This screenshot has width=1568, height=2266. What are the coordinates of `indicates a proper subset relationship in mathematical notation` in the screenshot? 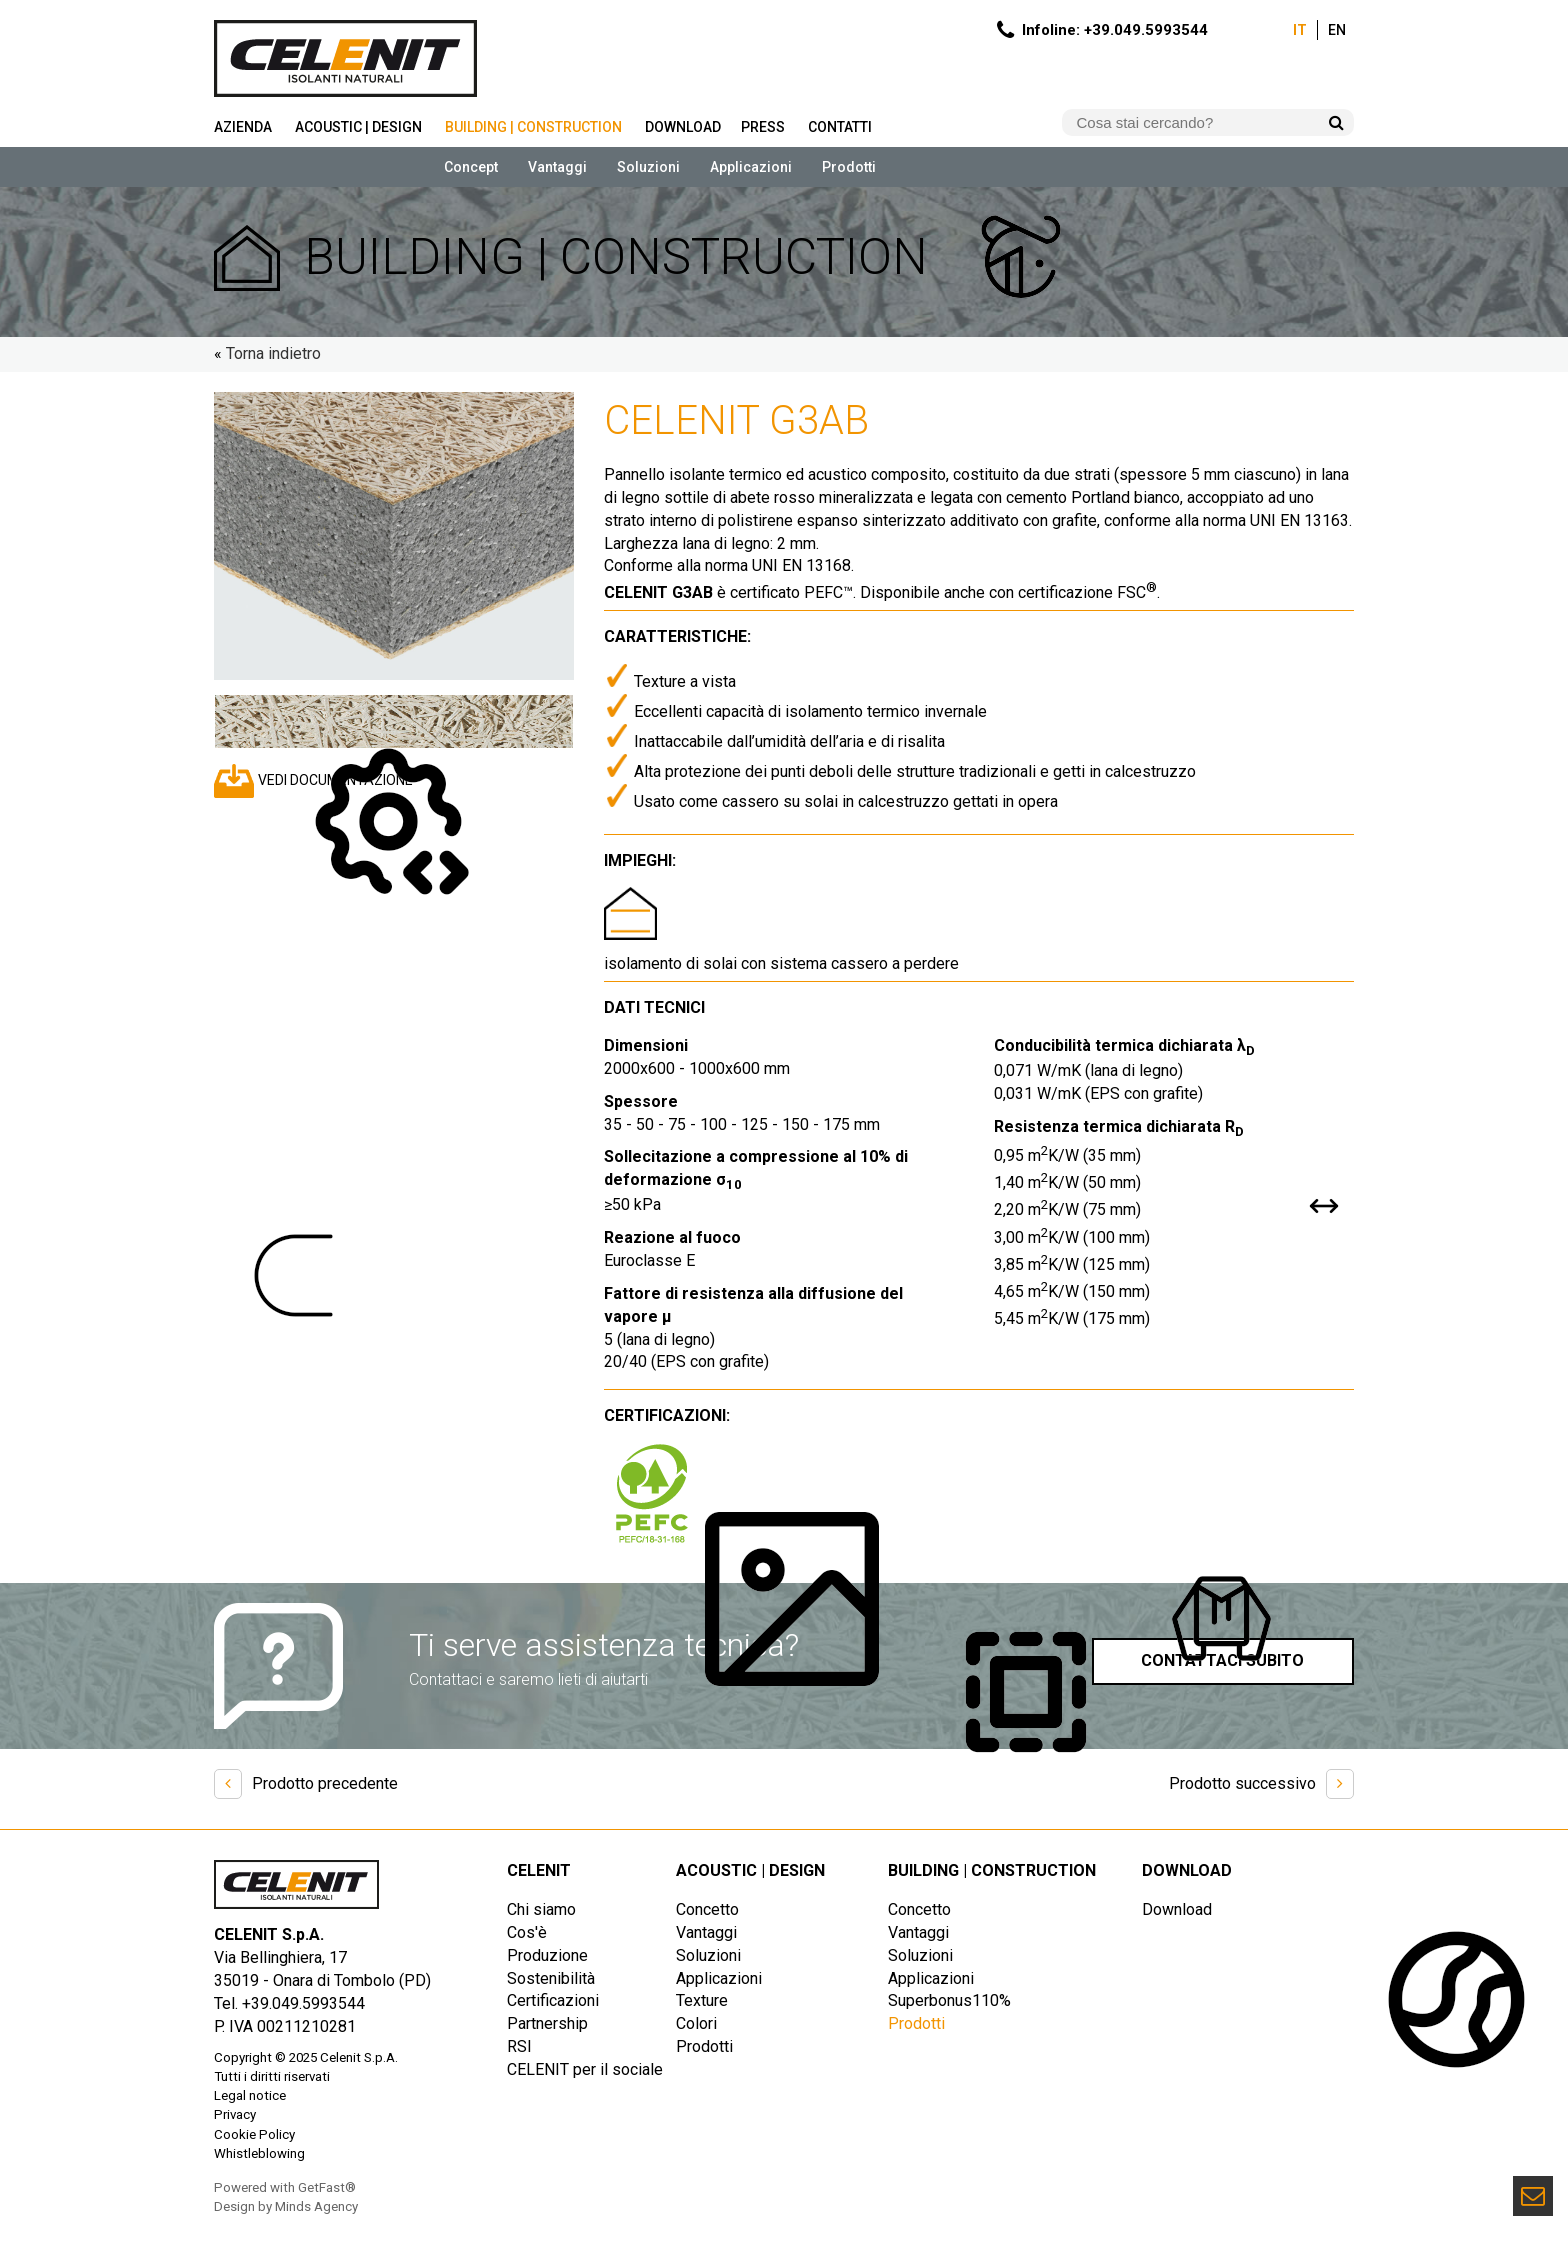 It's located at (295, 1275).